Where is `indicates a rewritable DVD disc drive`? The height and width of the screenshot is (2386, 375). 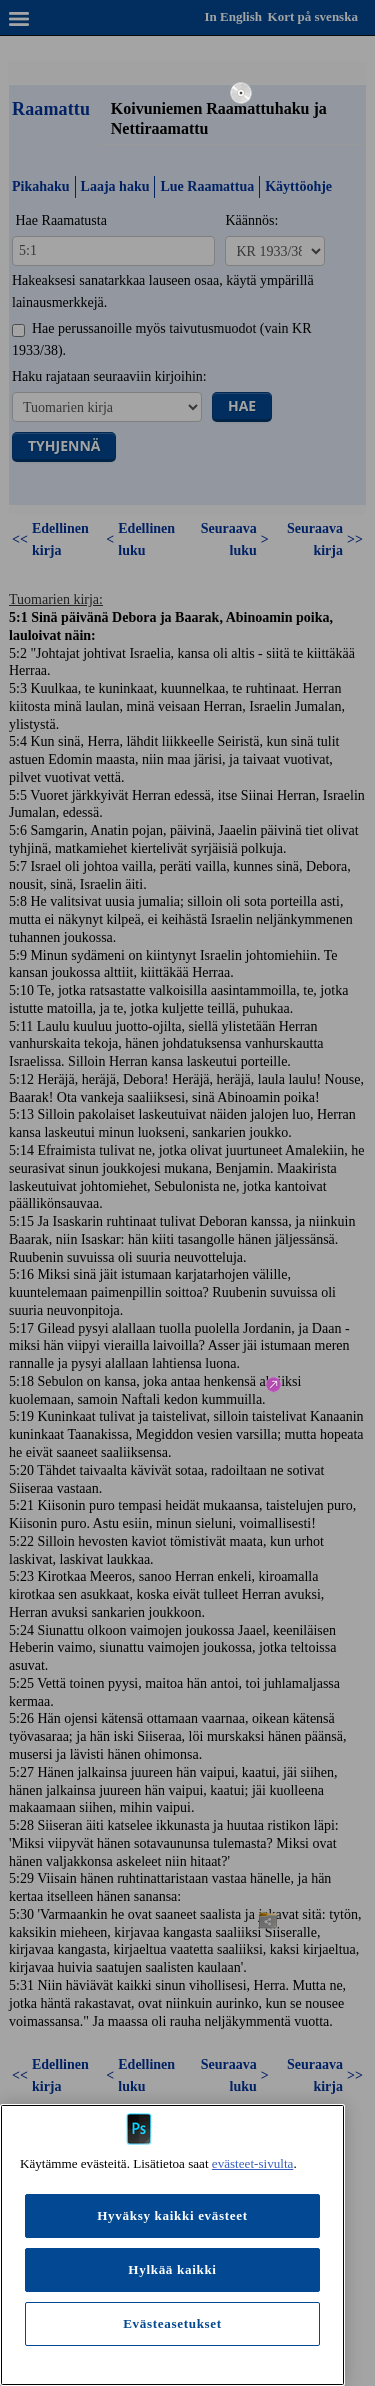
indicates a rewritable DVD disc drive is located at coordinates (241, 93).